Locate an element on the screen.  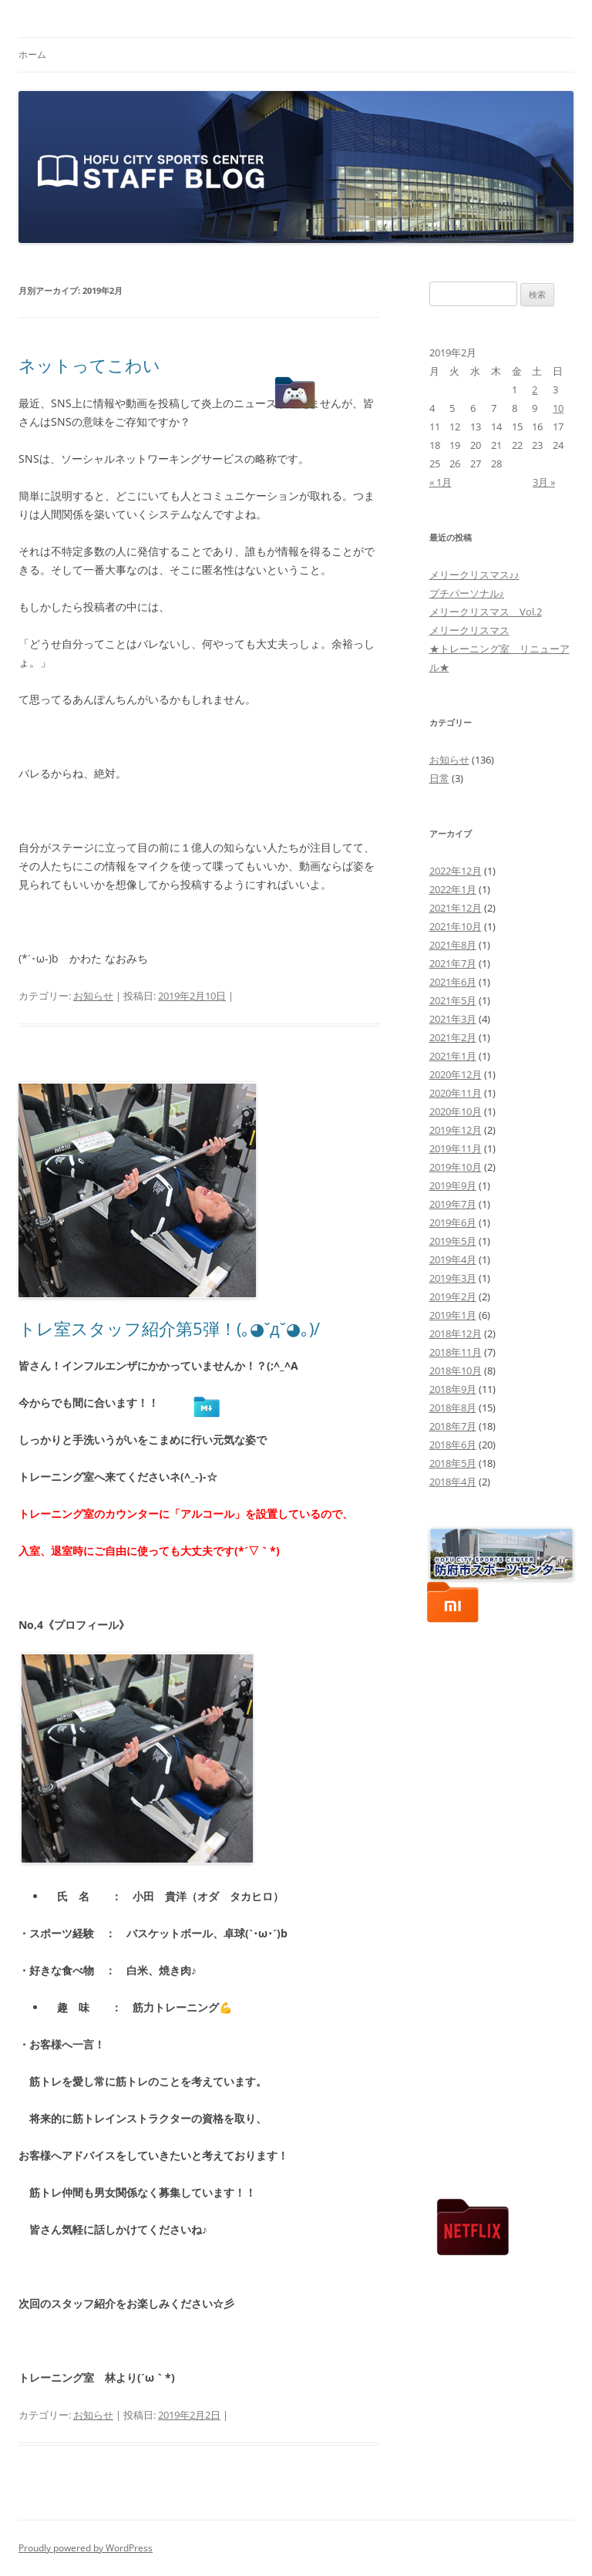
open xiaomi-related files folder is located at coordinates (452, 1603).